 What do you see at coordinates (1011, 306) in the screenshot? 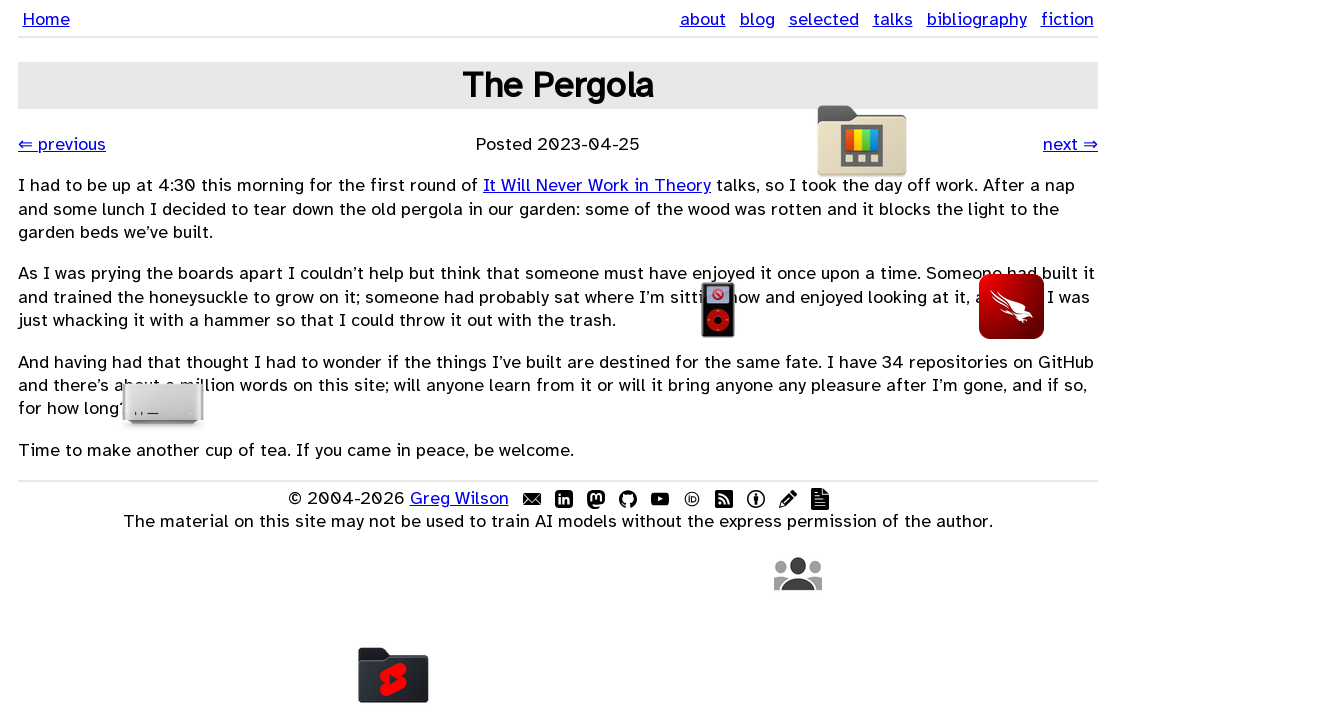
I see `open CrowdStrike Falcon endpoint security app` at bounding box center [1011, 306].